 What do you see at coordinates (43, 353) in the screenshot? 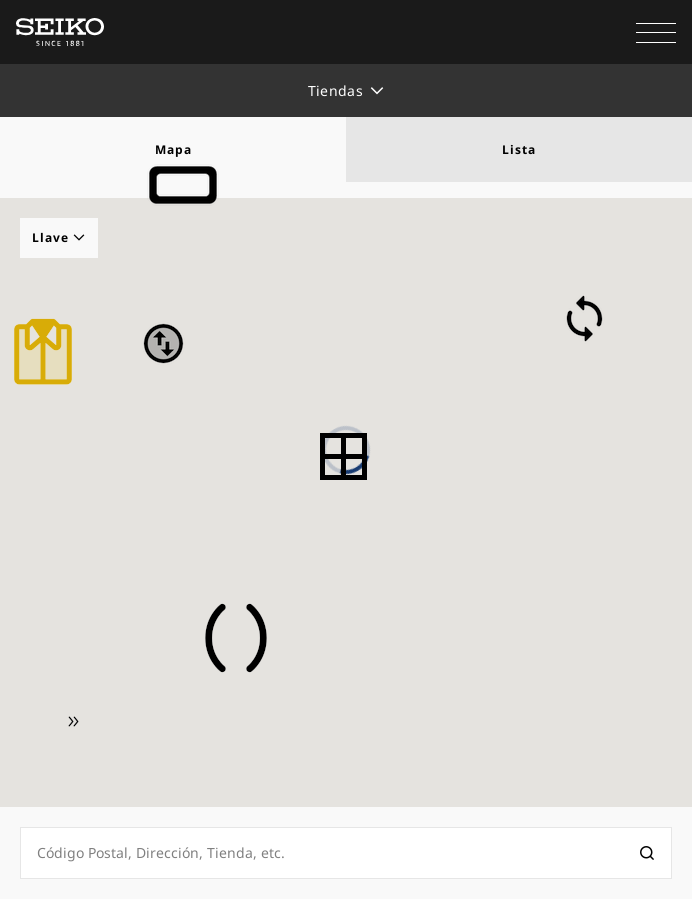
I see `view clothing or apparel items` at bounding box center [43, 353].